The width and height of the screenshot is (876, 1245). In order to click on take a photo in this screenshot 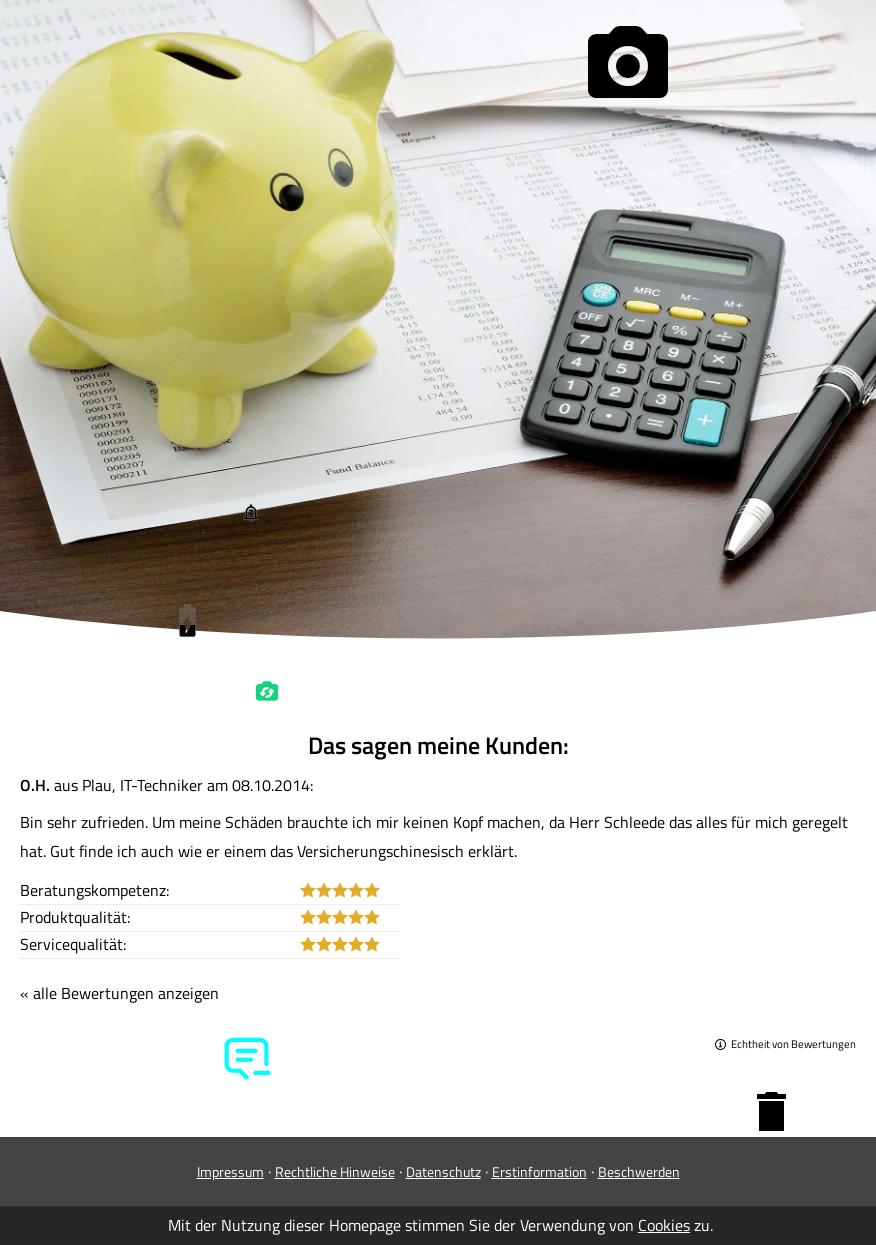, I will do `click(628, 66)`.